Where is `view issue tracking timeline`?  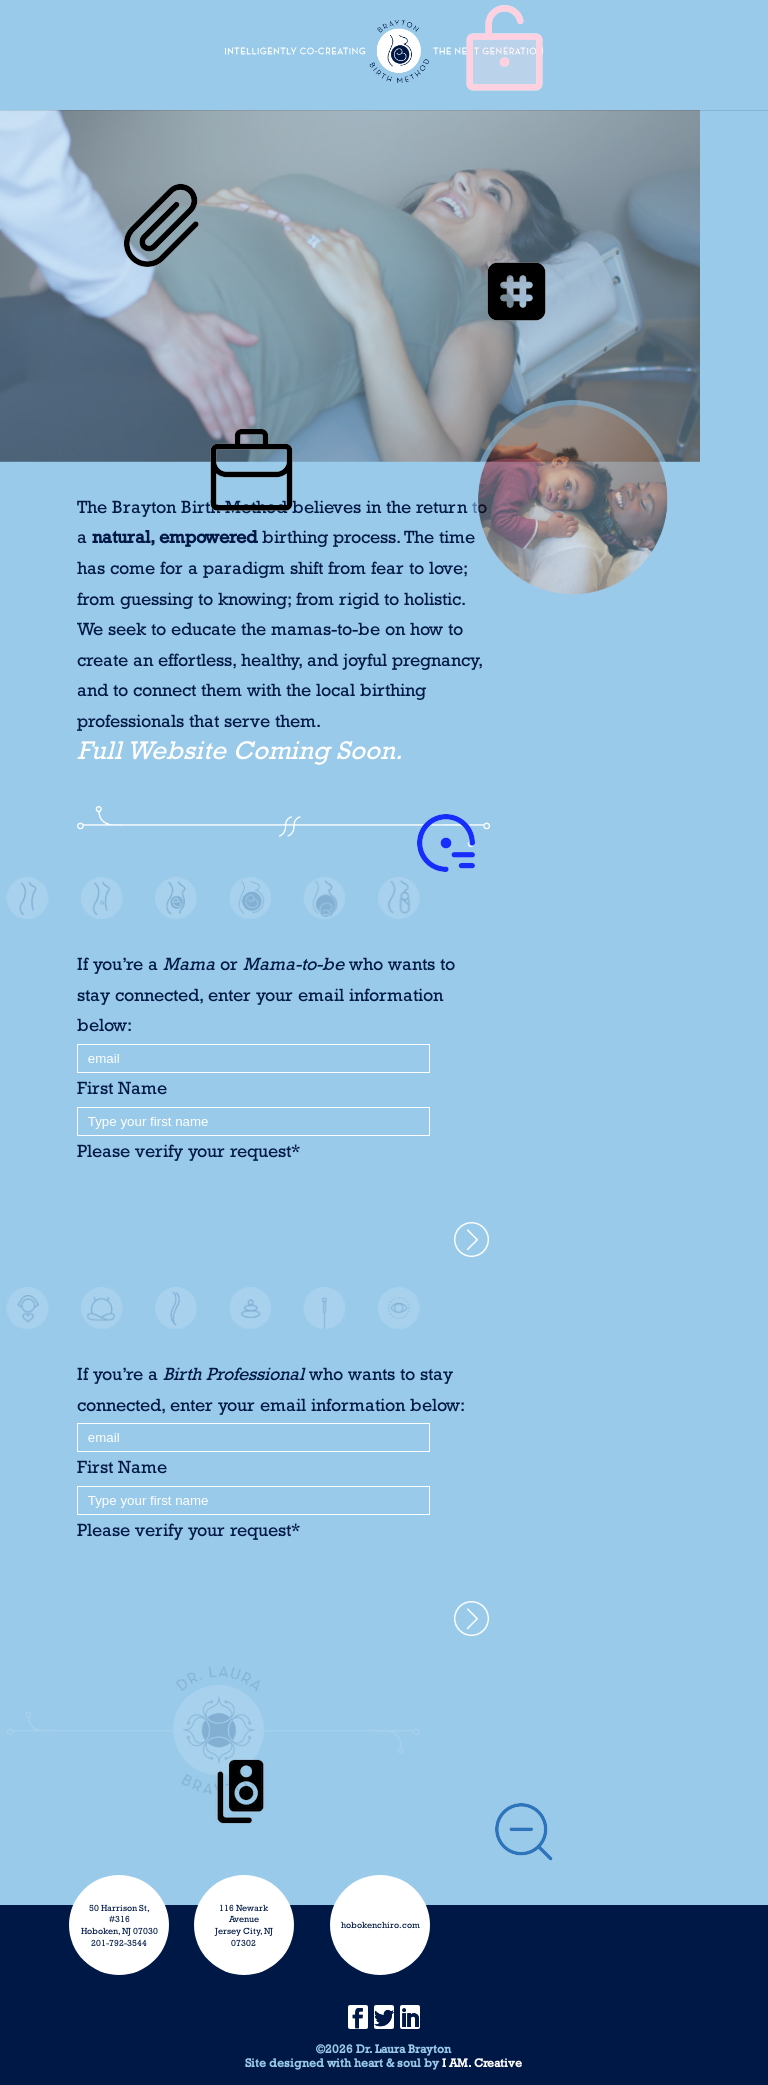 view issue tracking timeline is located at coordinates (446, 843).